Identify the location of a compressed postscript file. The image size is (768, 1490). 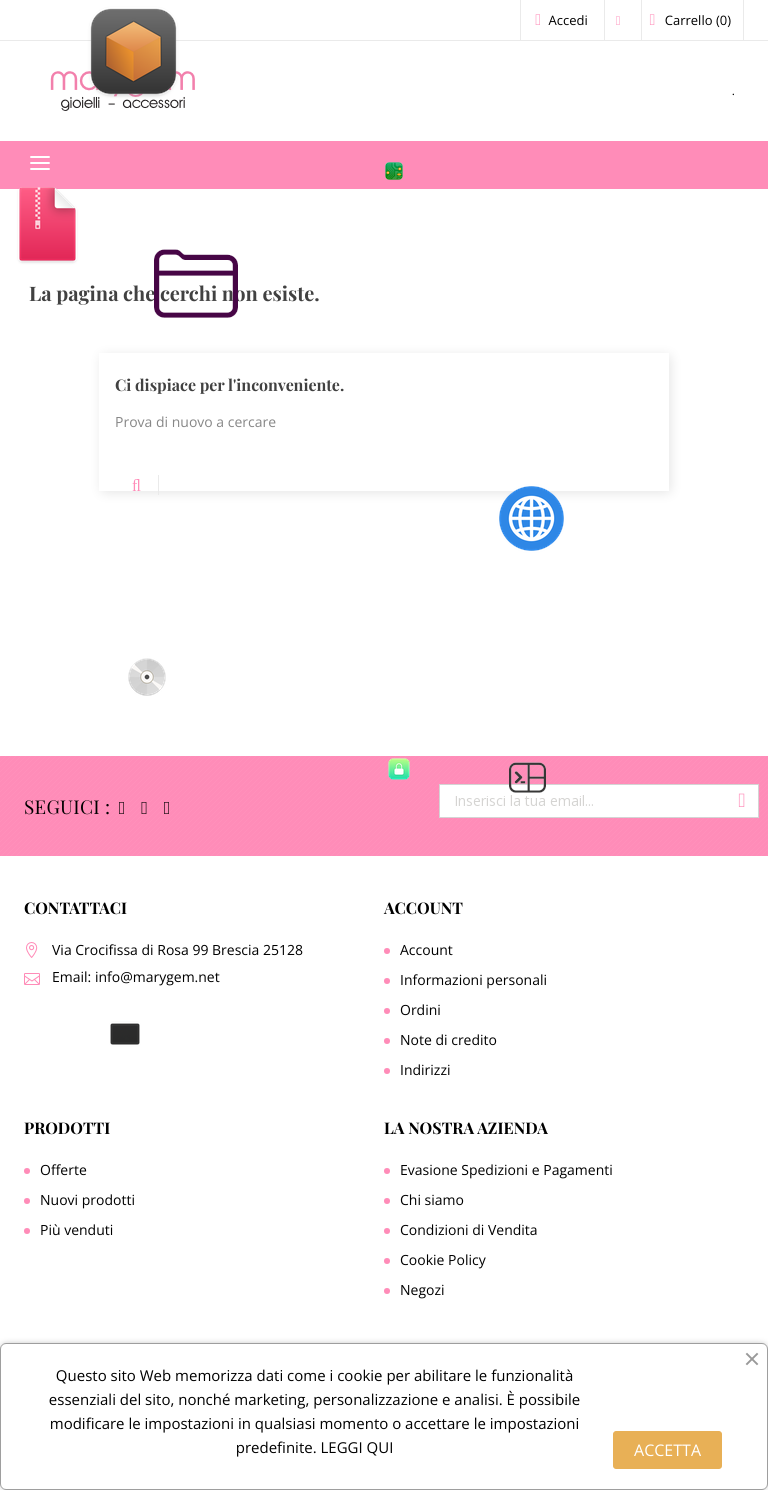
(47, 225).